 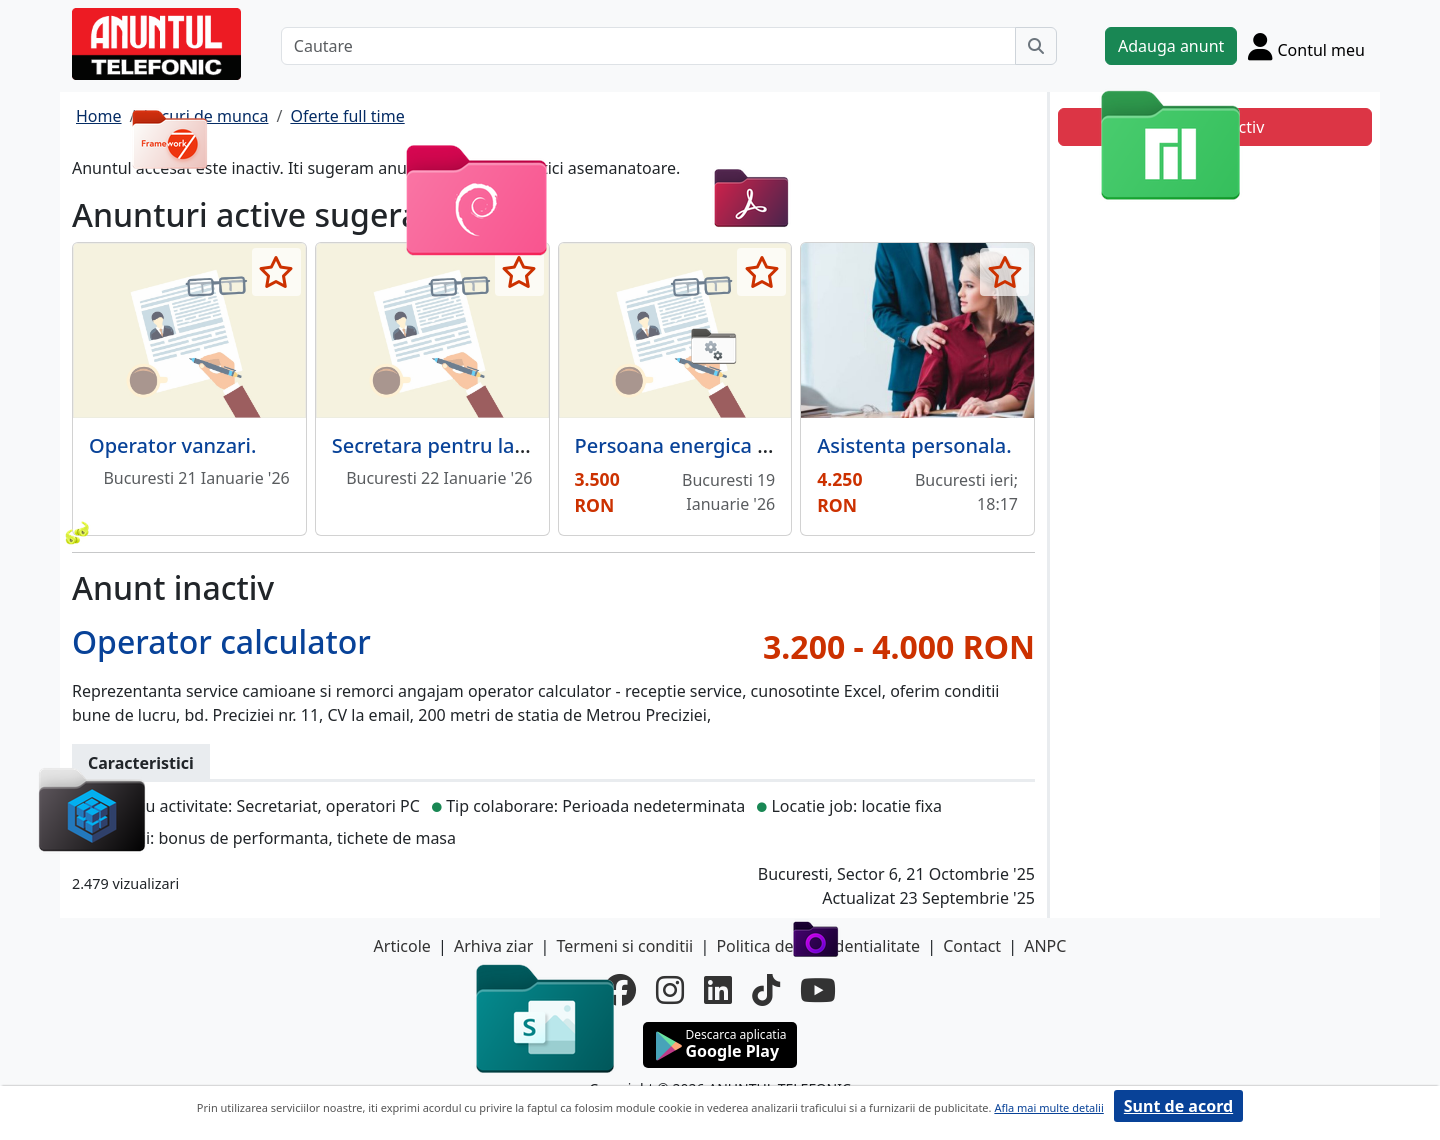 What do you see at coordinates (815, 940) in the screenshot?
I see `open GOG Galaxy game library folder` at bounding box center [815, 940].